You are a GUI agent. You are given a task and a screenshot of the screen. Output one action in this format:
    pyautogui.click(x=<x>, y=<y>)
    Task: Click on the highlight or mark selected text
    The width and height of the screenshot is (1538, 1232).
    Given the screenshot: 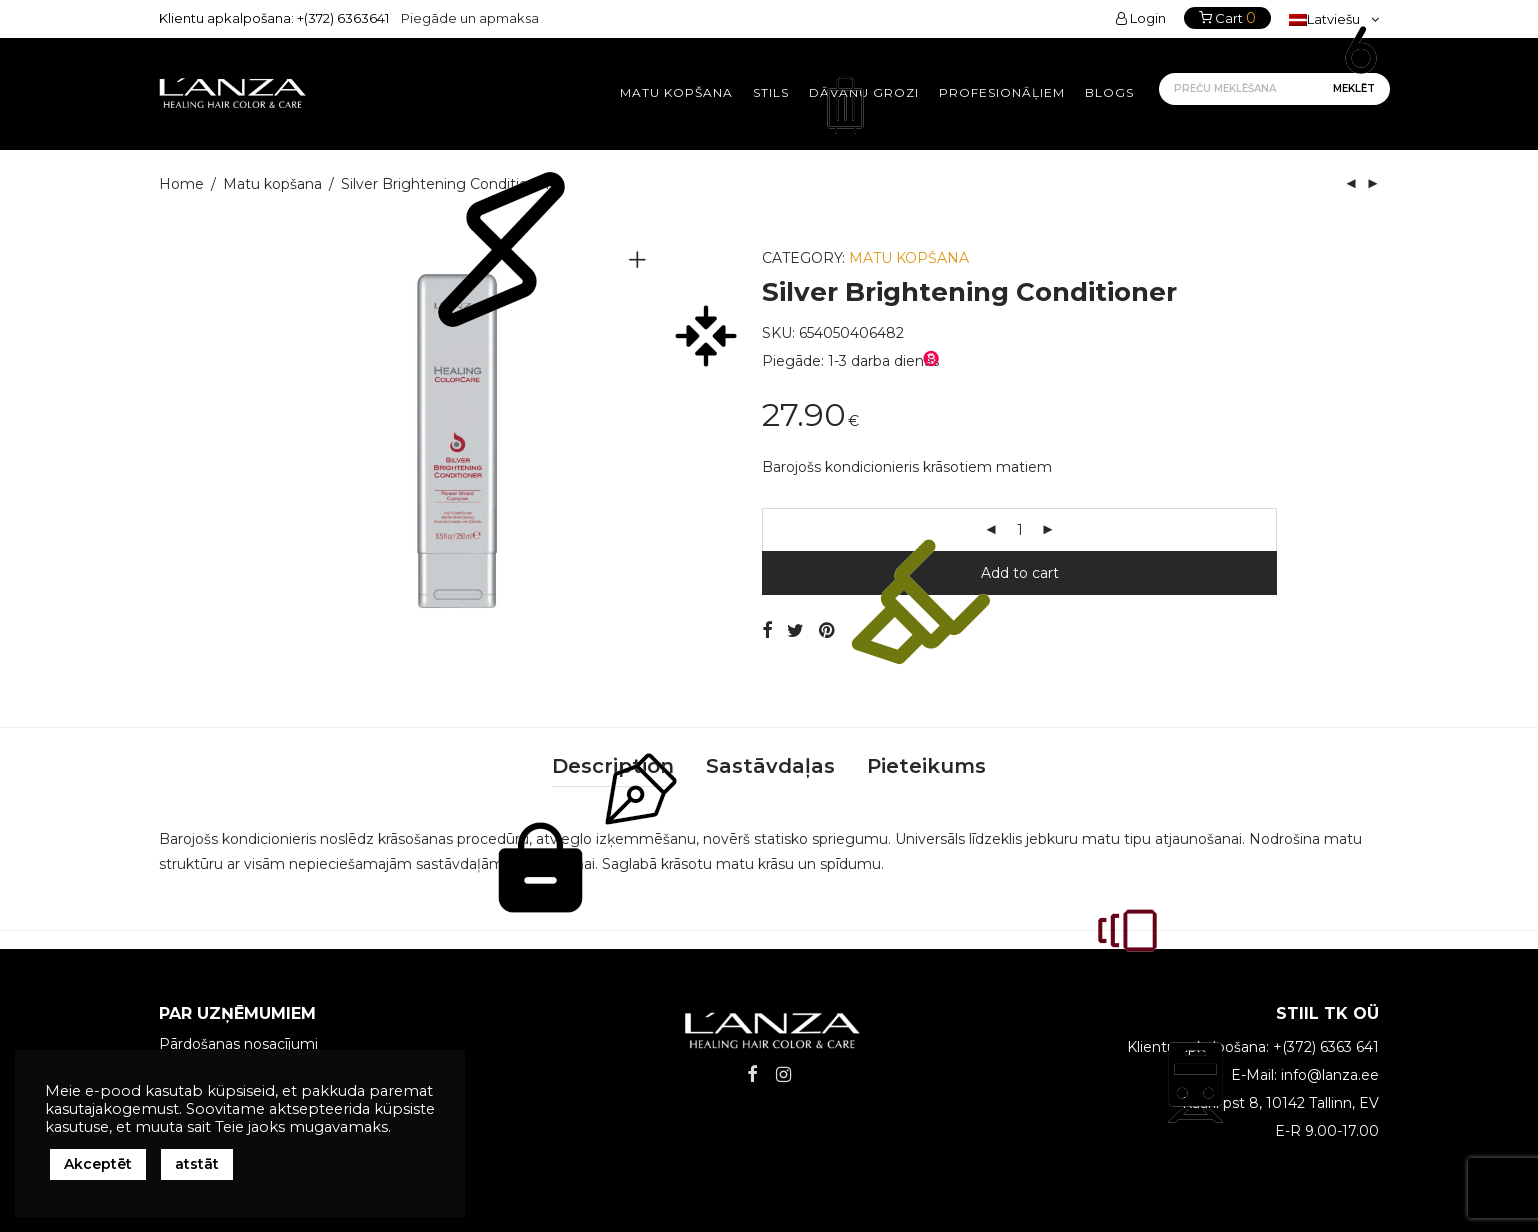 What is the action you would take?
    pyautogui.click(x=917, y=607)
    